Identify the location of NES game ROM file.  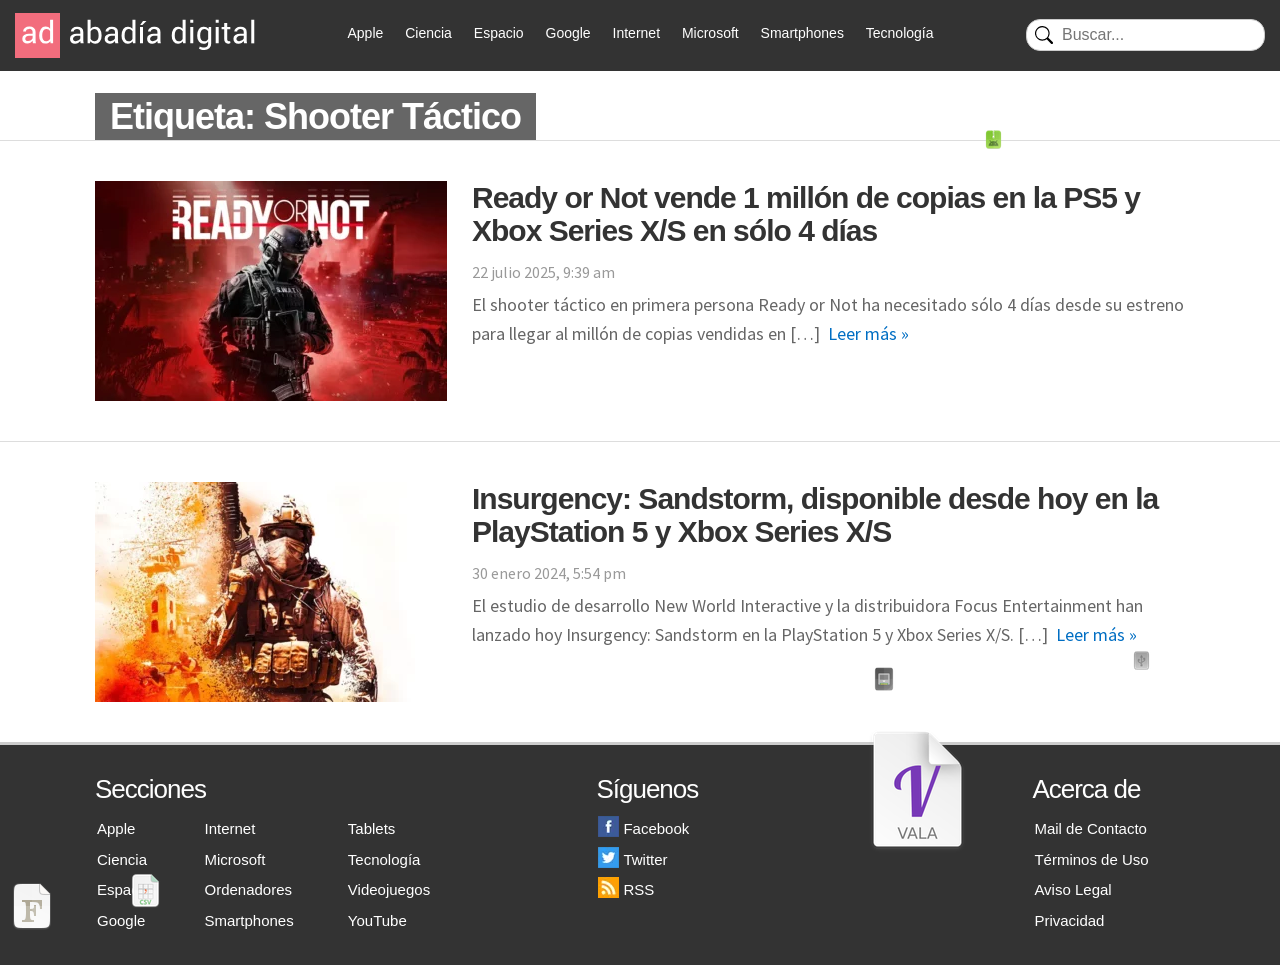
(884, 679).